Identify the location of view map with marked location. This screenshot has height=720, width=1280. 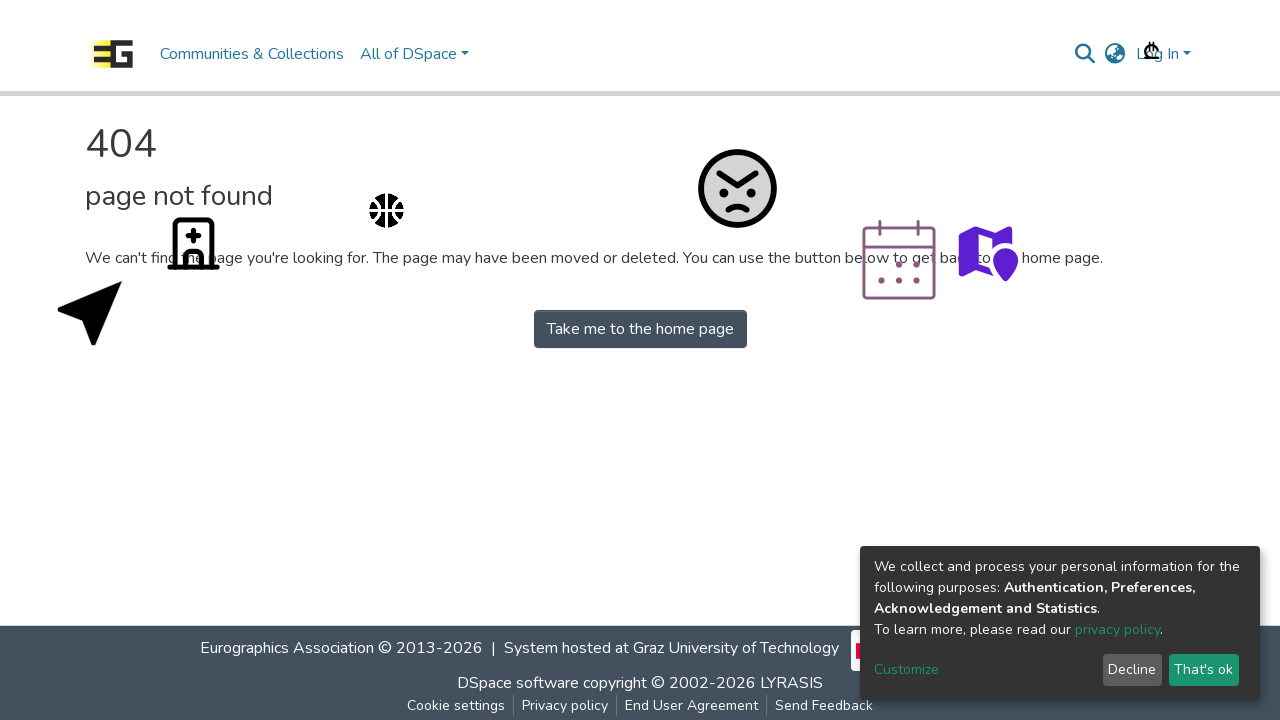
(985, 251).